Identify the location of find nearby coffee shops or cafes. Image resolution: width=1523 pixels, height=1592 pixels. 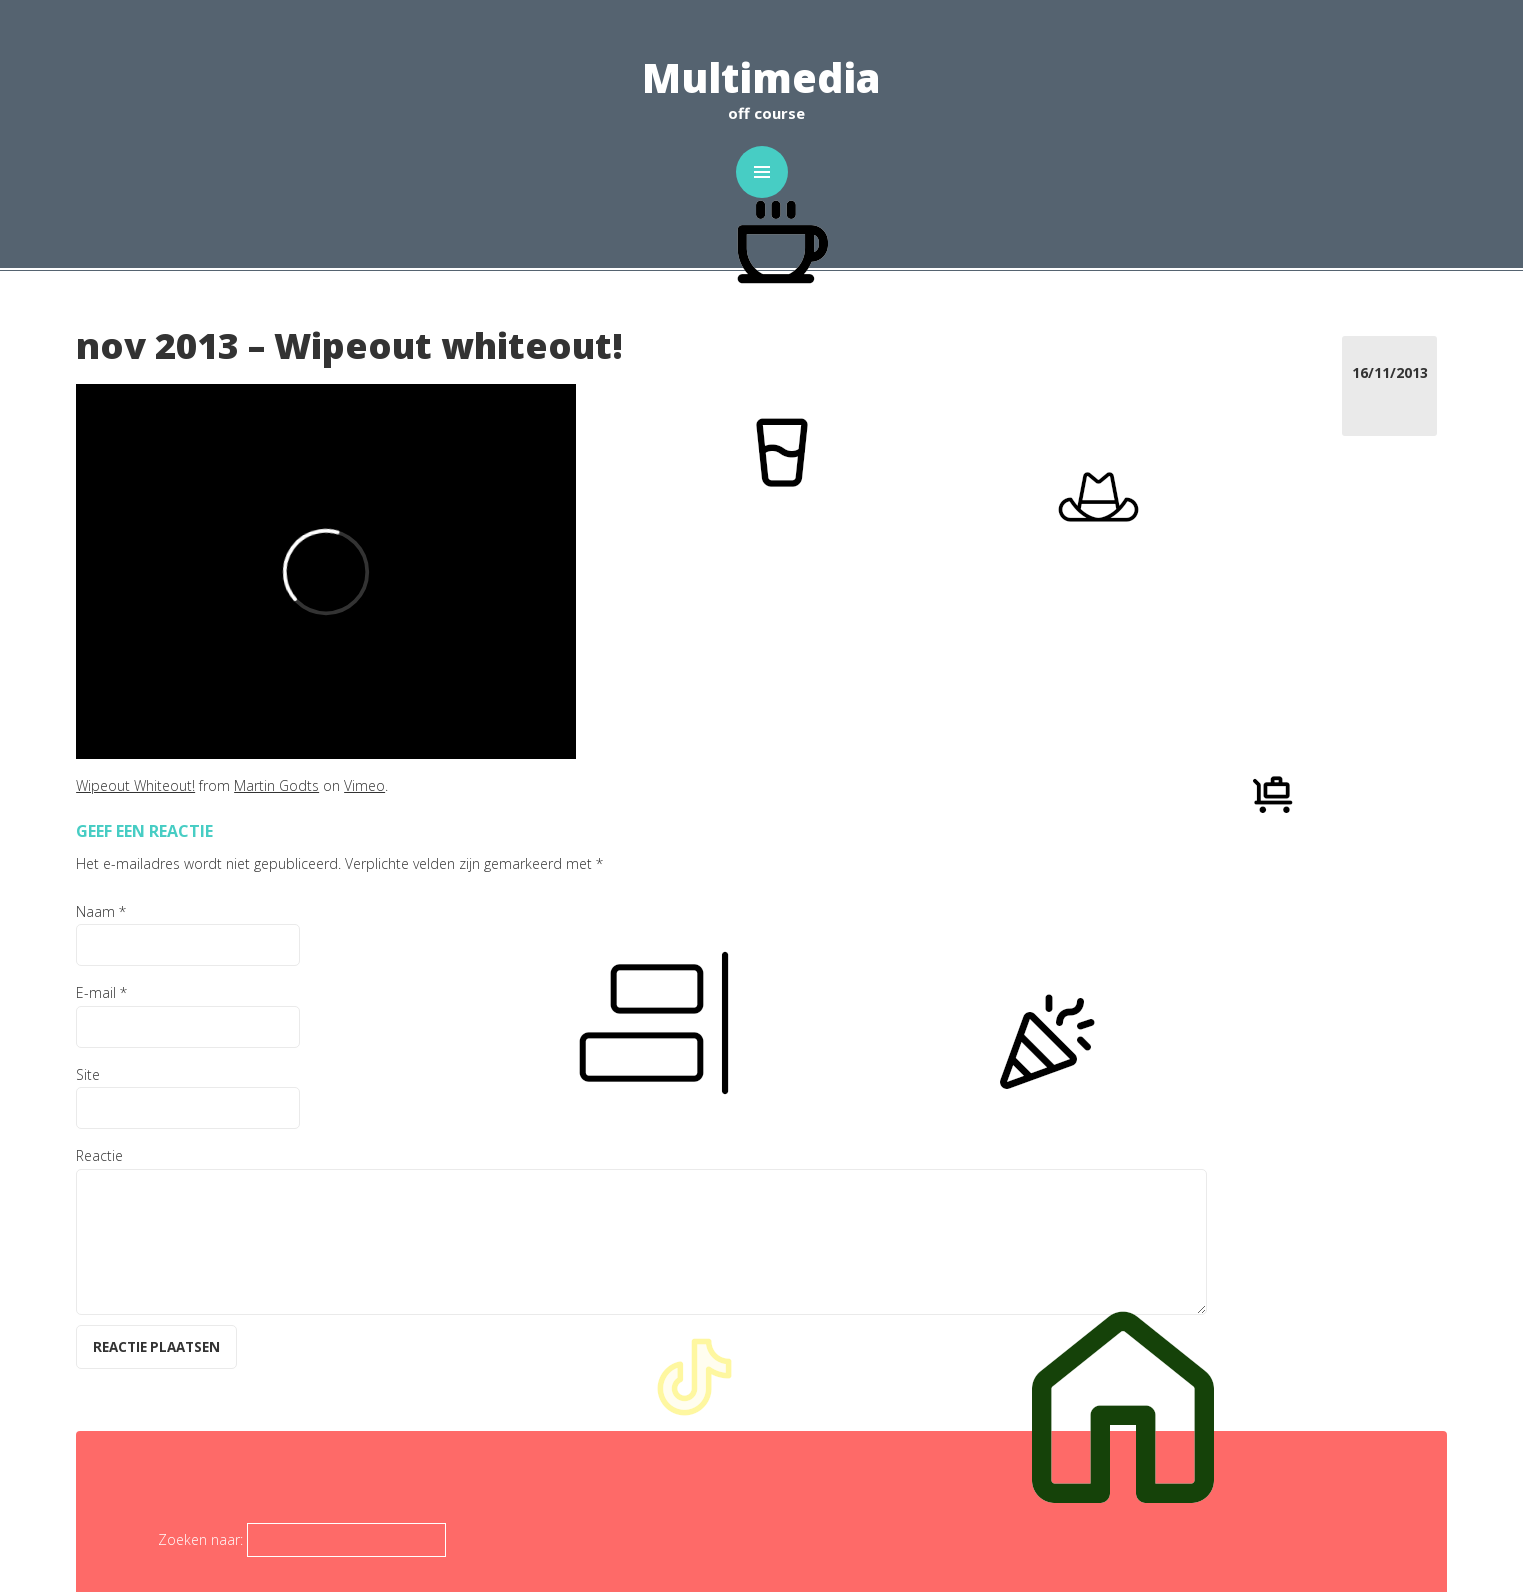
(779, 245).